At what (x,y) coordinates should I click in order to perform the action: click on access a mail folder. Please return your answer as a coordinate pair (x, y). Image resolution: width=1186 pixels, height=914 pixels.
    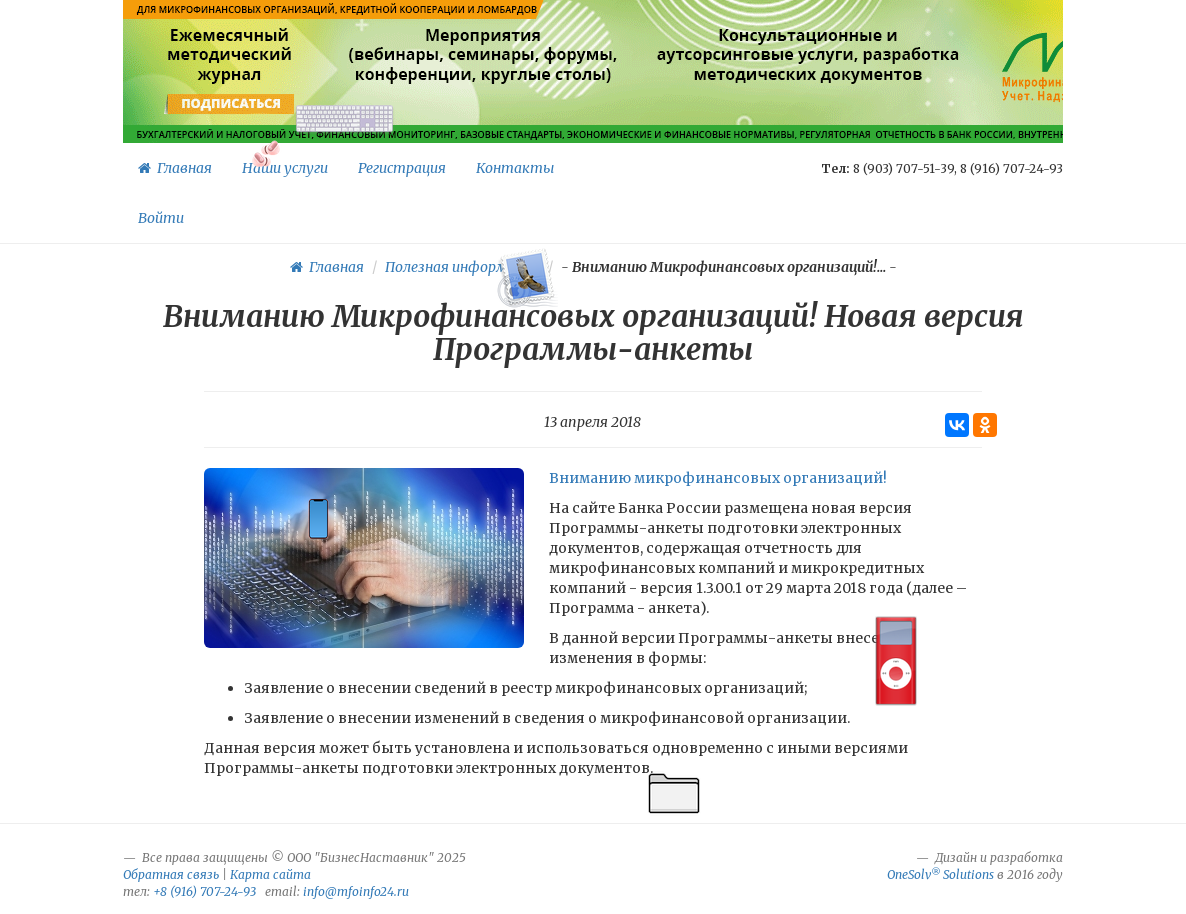
    Looking at the image, I should click on (674, 793).